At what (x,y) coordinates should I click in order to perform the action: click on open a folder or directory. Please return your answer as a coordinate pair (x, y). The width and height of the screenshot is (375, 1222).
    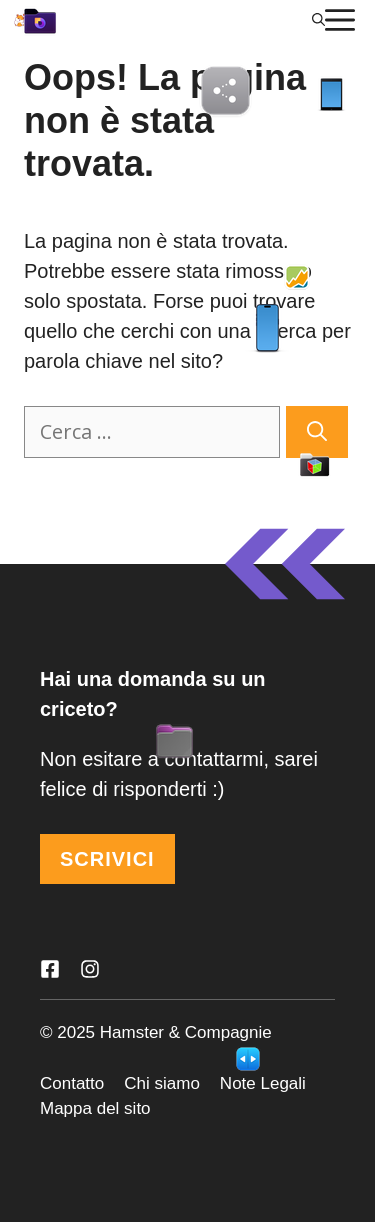
    Looking at the image, I should click on (174, 740).